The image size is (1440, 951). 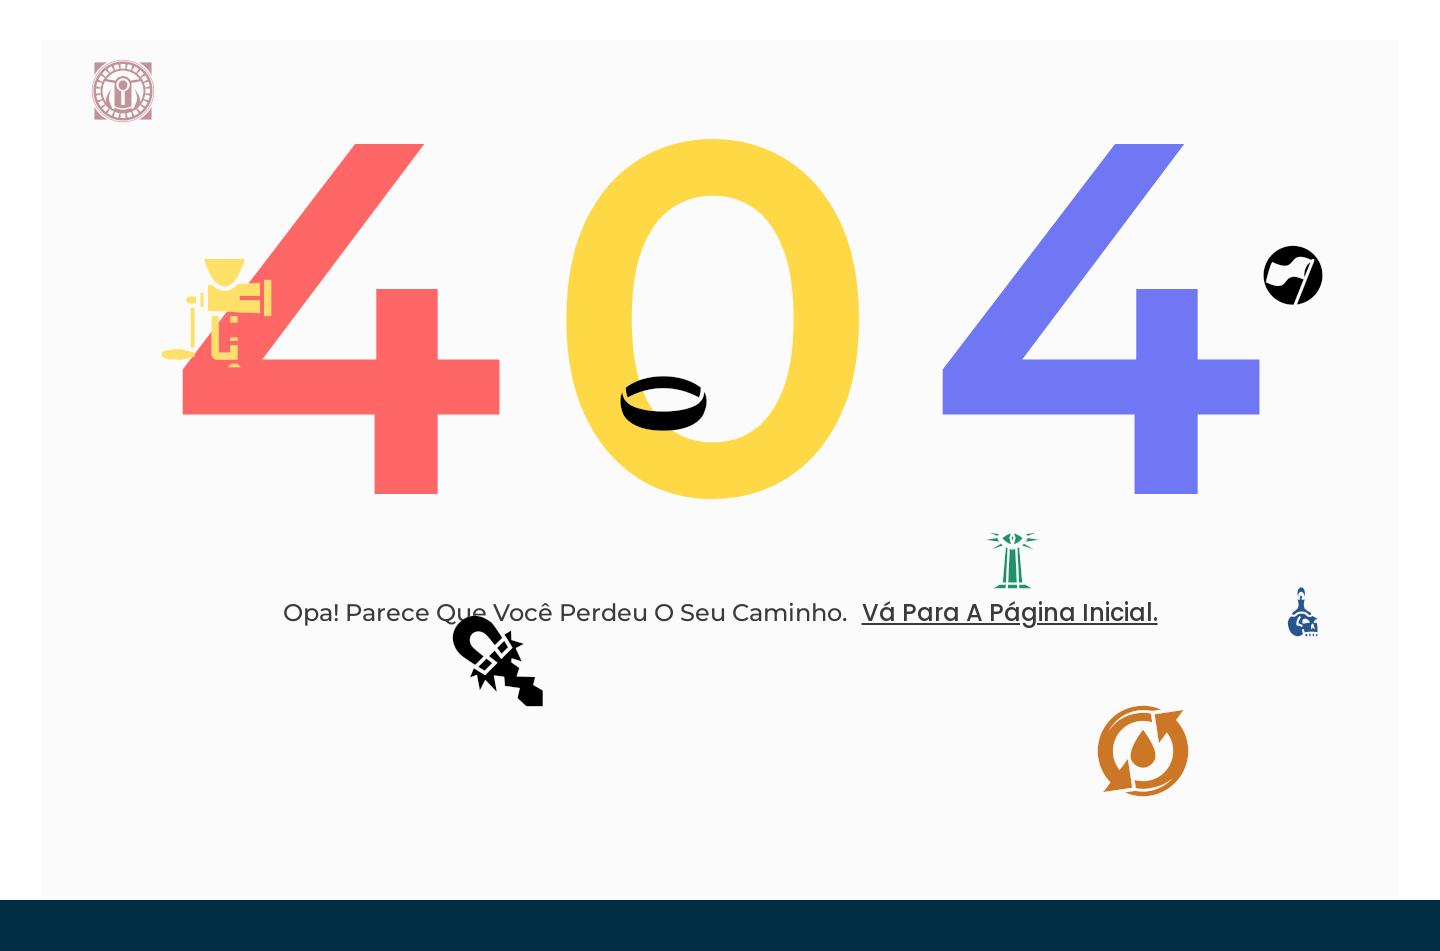 I want to click on equip a ring item to your character, so click(x=663, y=403).